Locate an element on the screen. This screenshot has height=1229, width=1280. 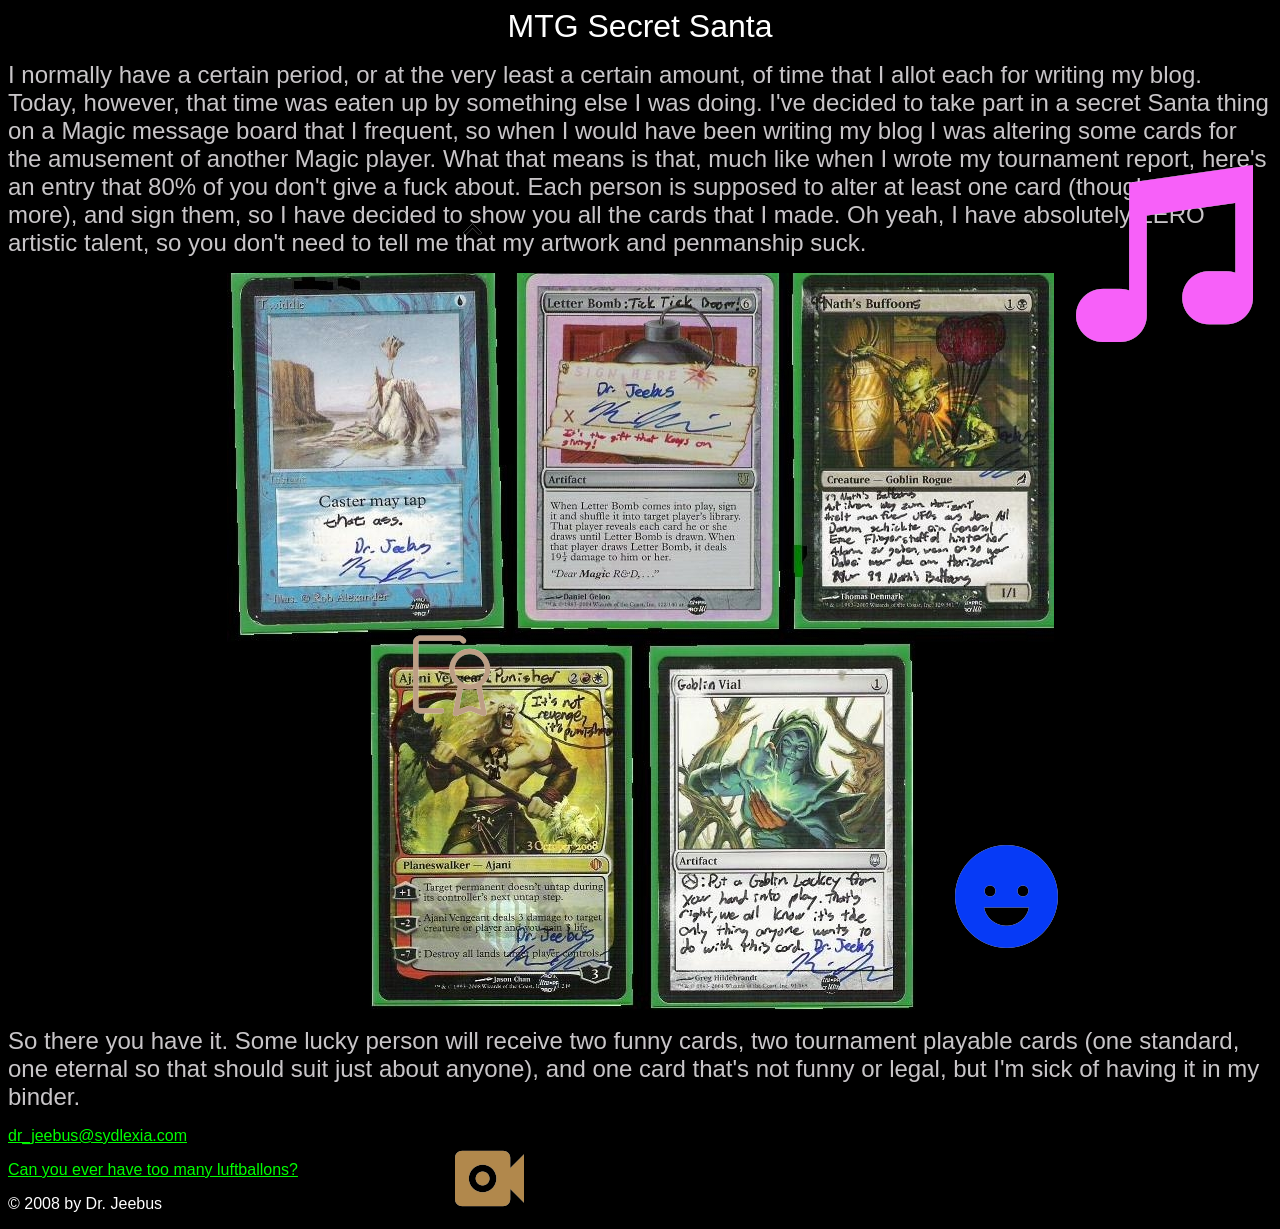
start recording a video is located at coordinates (489, 1178).